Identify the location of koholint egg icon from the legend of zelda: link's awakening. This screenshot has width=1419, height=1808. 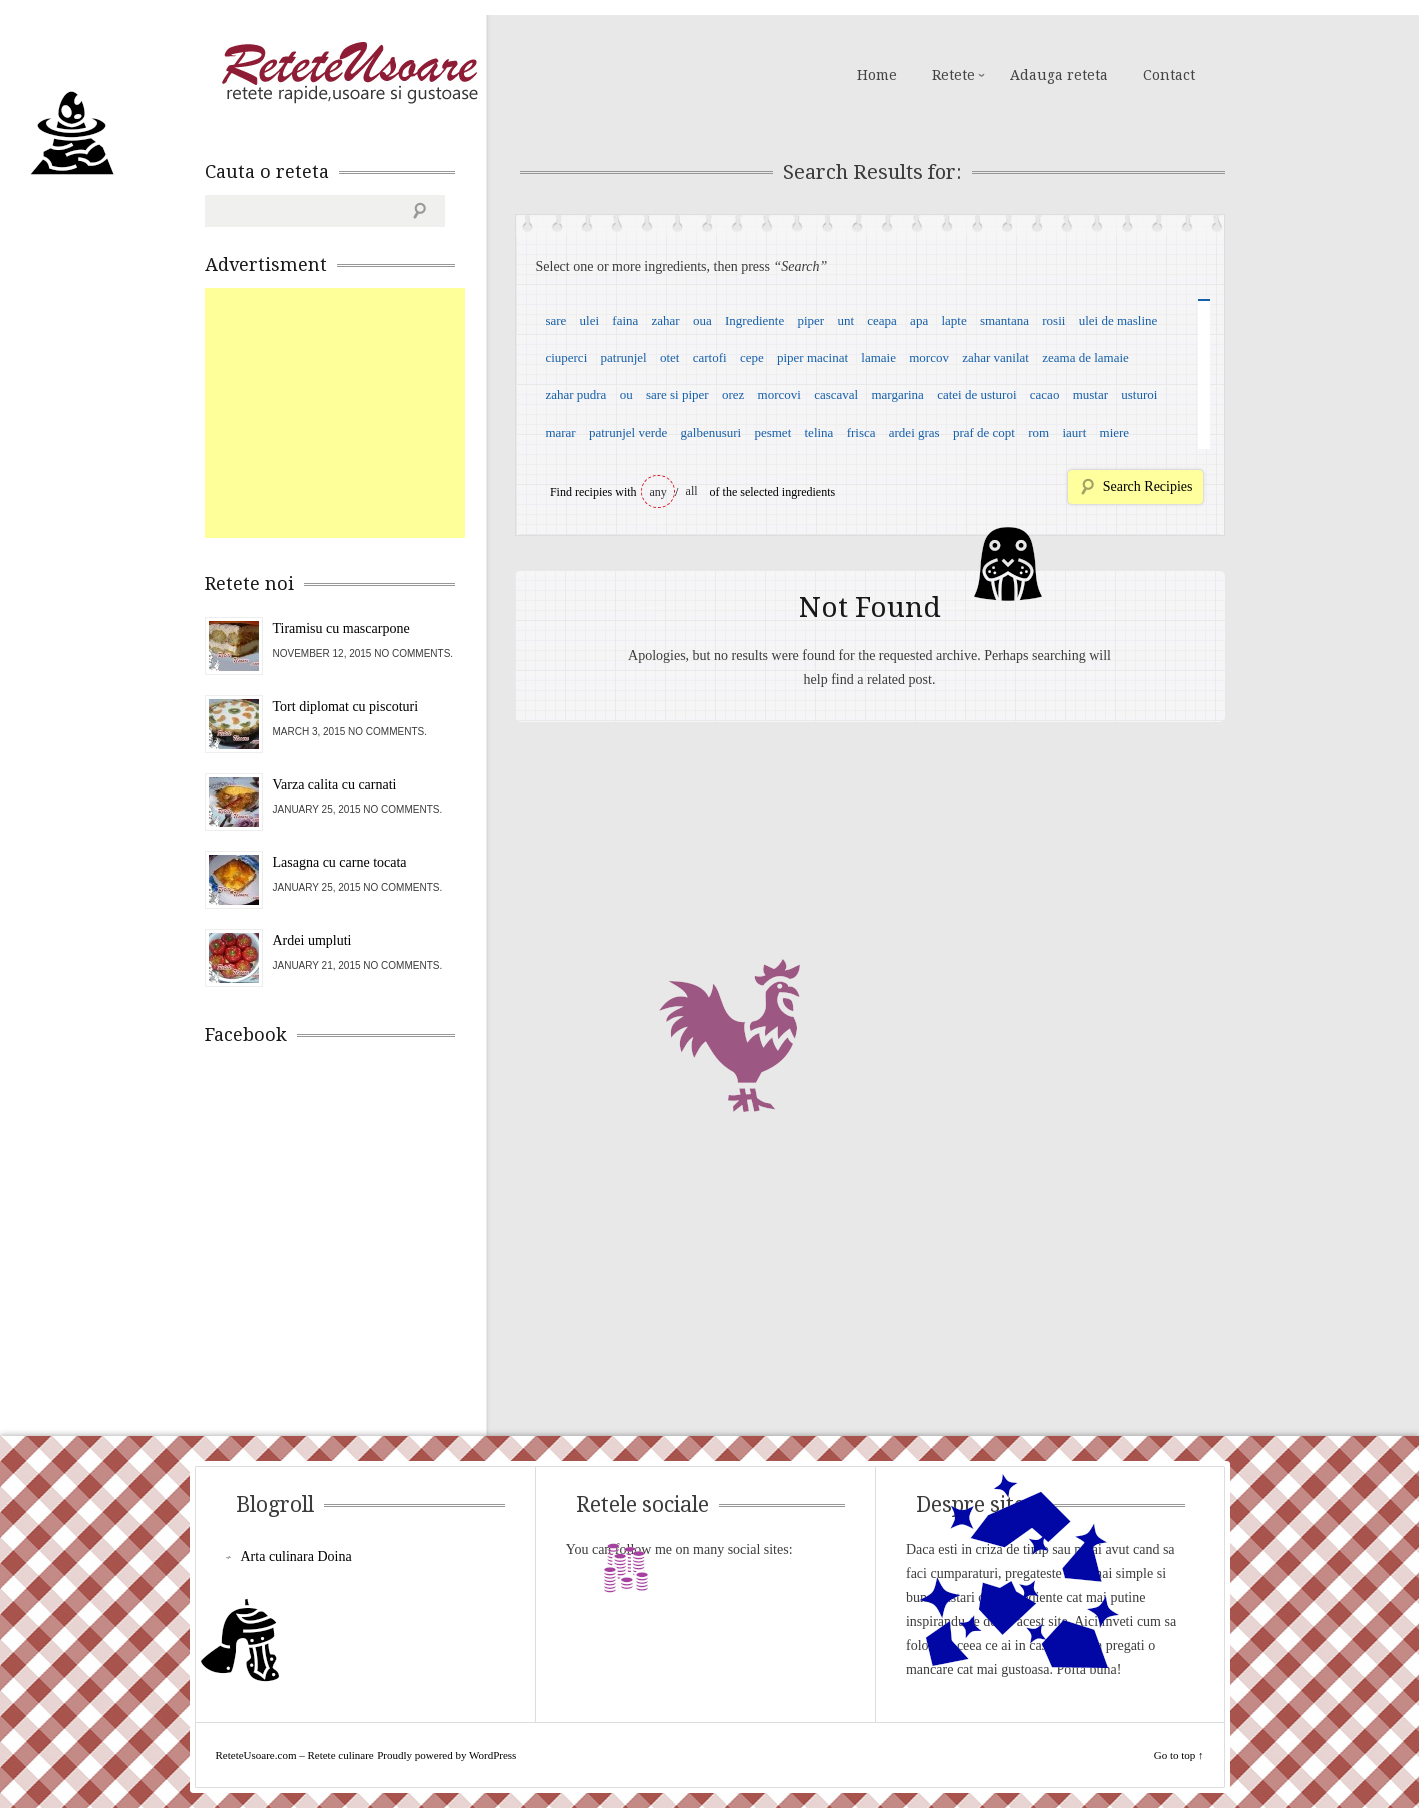
(71, 131).